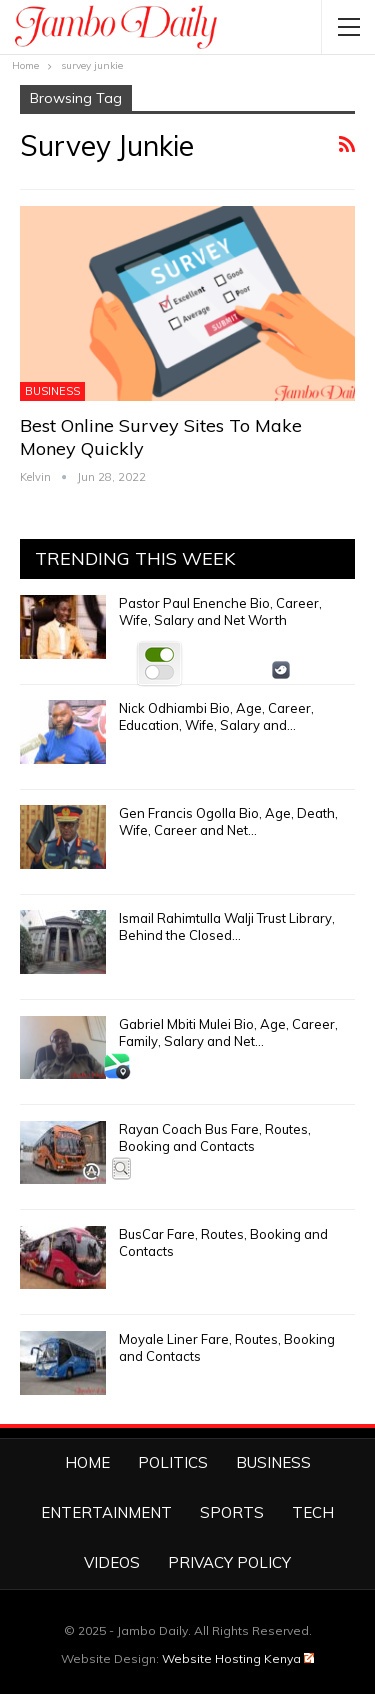 The height and width of the screenshot is (1694, 375). What do you see at coordinates (281, 670) in the screenshot?
I see `launch the budgie desktop environment` at bounding box center [281, 670].